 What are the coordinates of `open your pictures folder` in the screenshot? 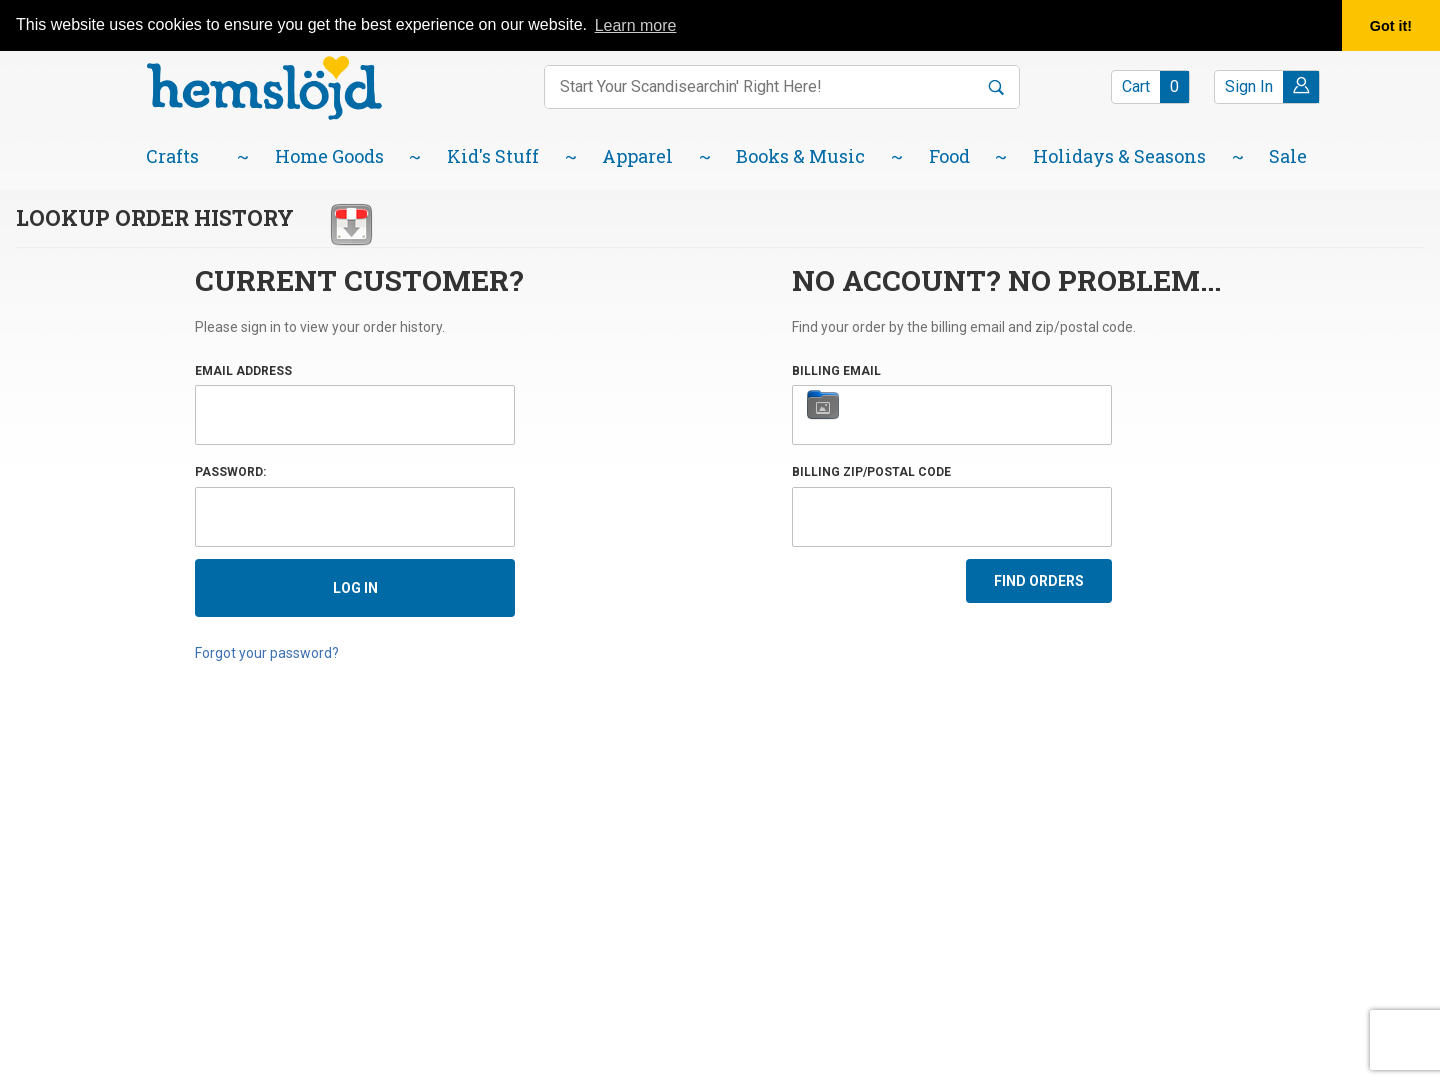 It's located at (823, 404).